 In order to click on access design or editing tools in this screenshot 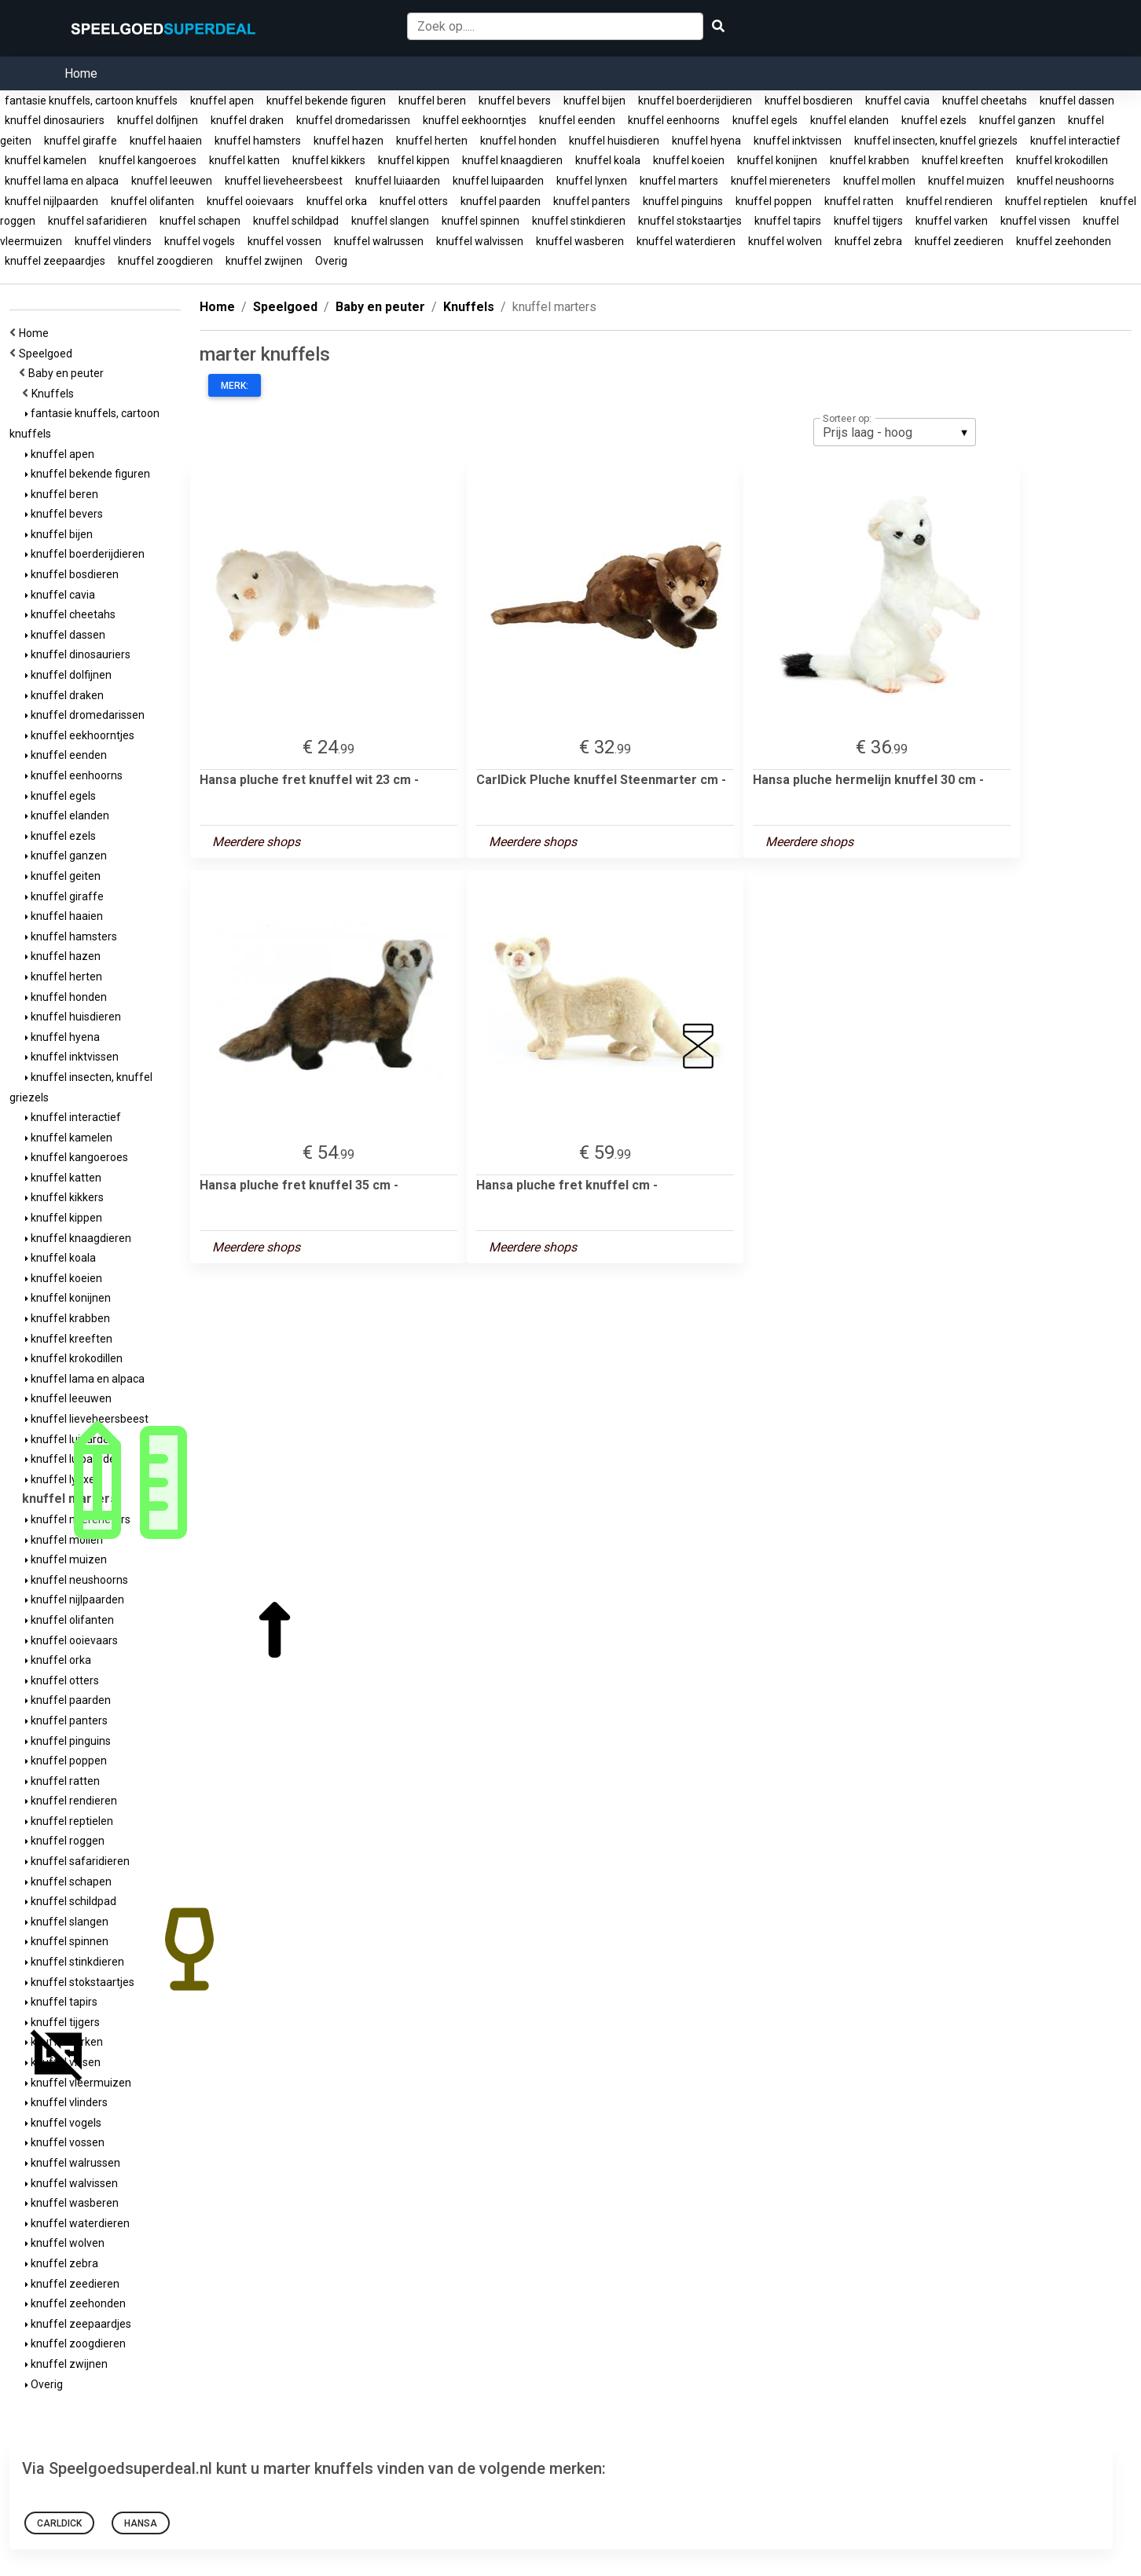, I will do `click(130, 1482)`.